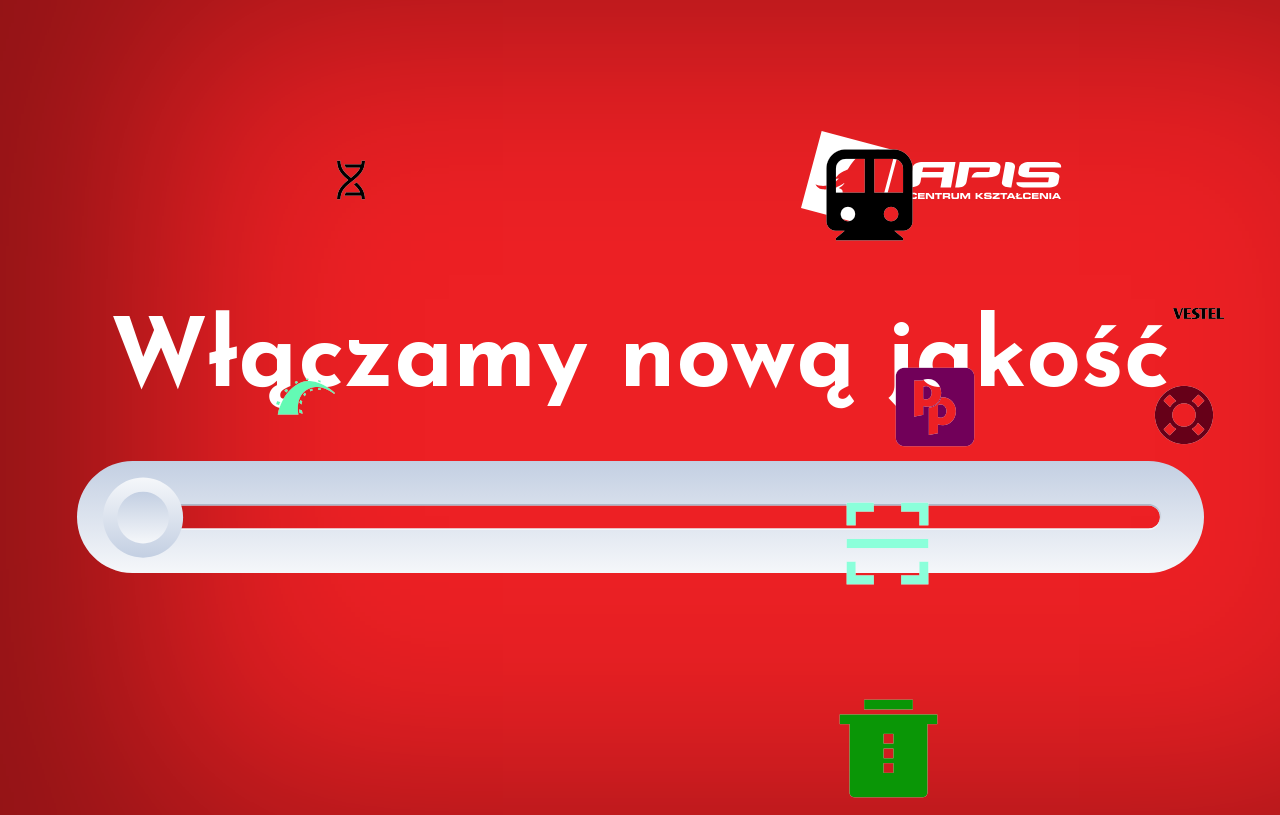 The image size is (1280, 815). What do you see at coordinates (869, 192) in the screenshot?
I see `view subway or metro transit options` at bounding box center [869, 192].